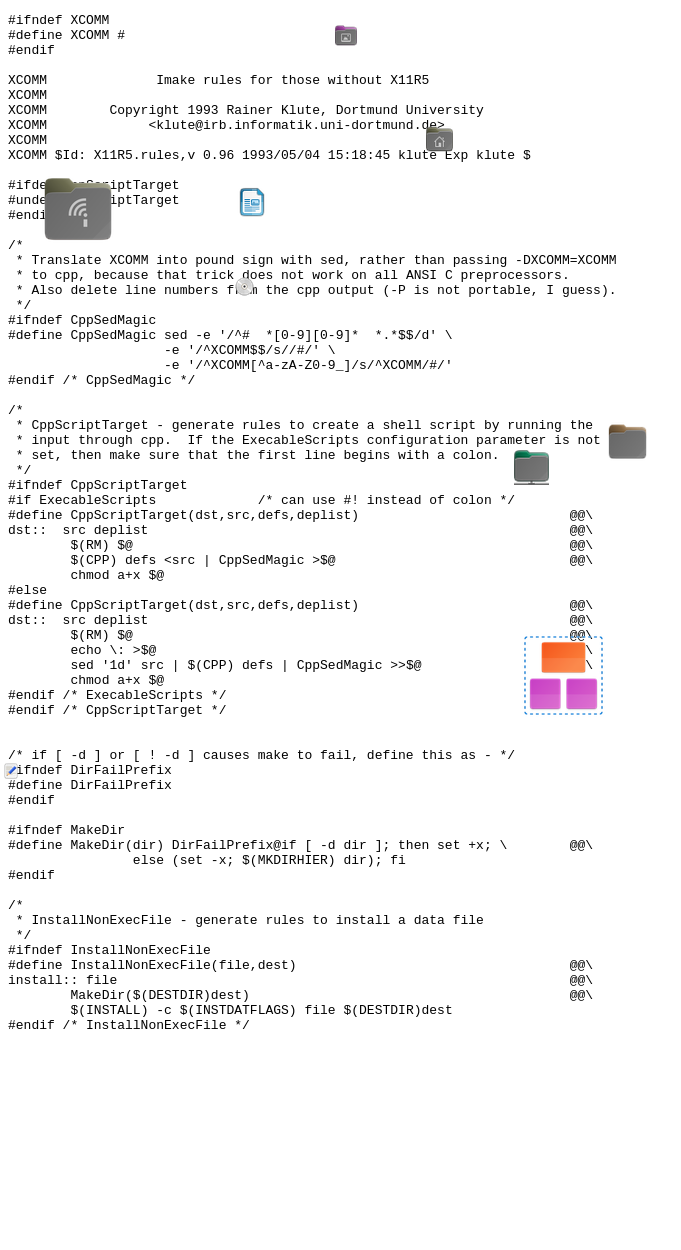 Image resolution: width=681 pixels, height=1250 pixels. I want to click on select all items in the current view, so click(563, 675).